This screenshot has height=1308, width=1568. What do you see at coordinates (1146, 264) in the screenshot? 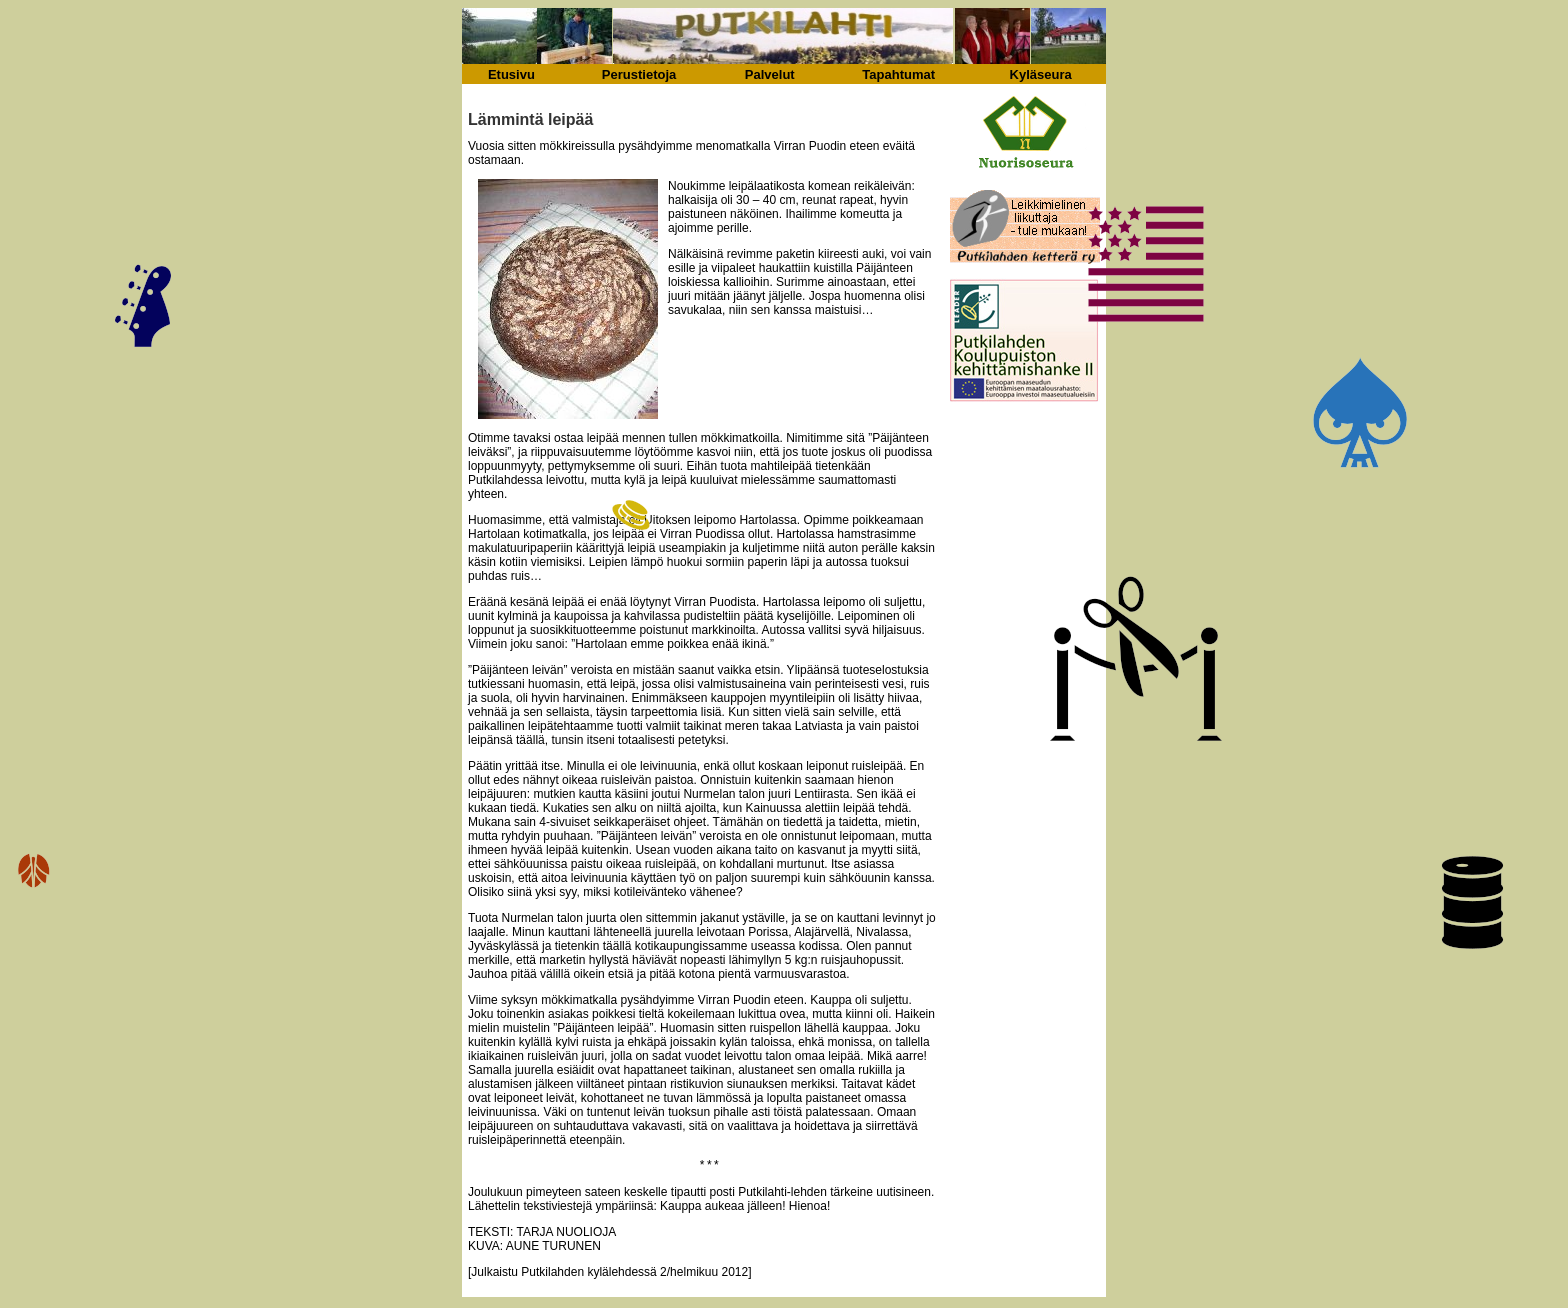
I see `select united states as your country/region` at bounding box center [1146, 264].